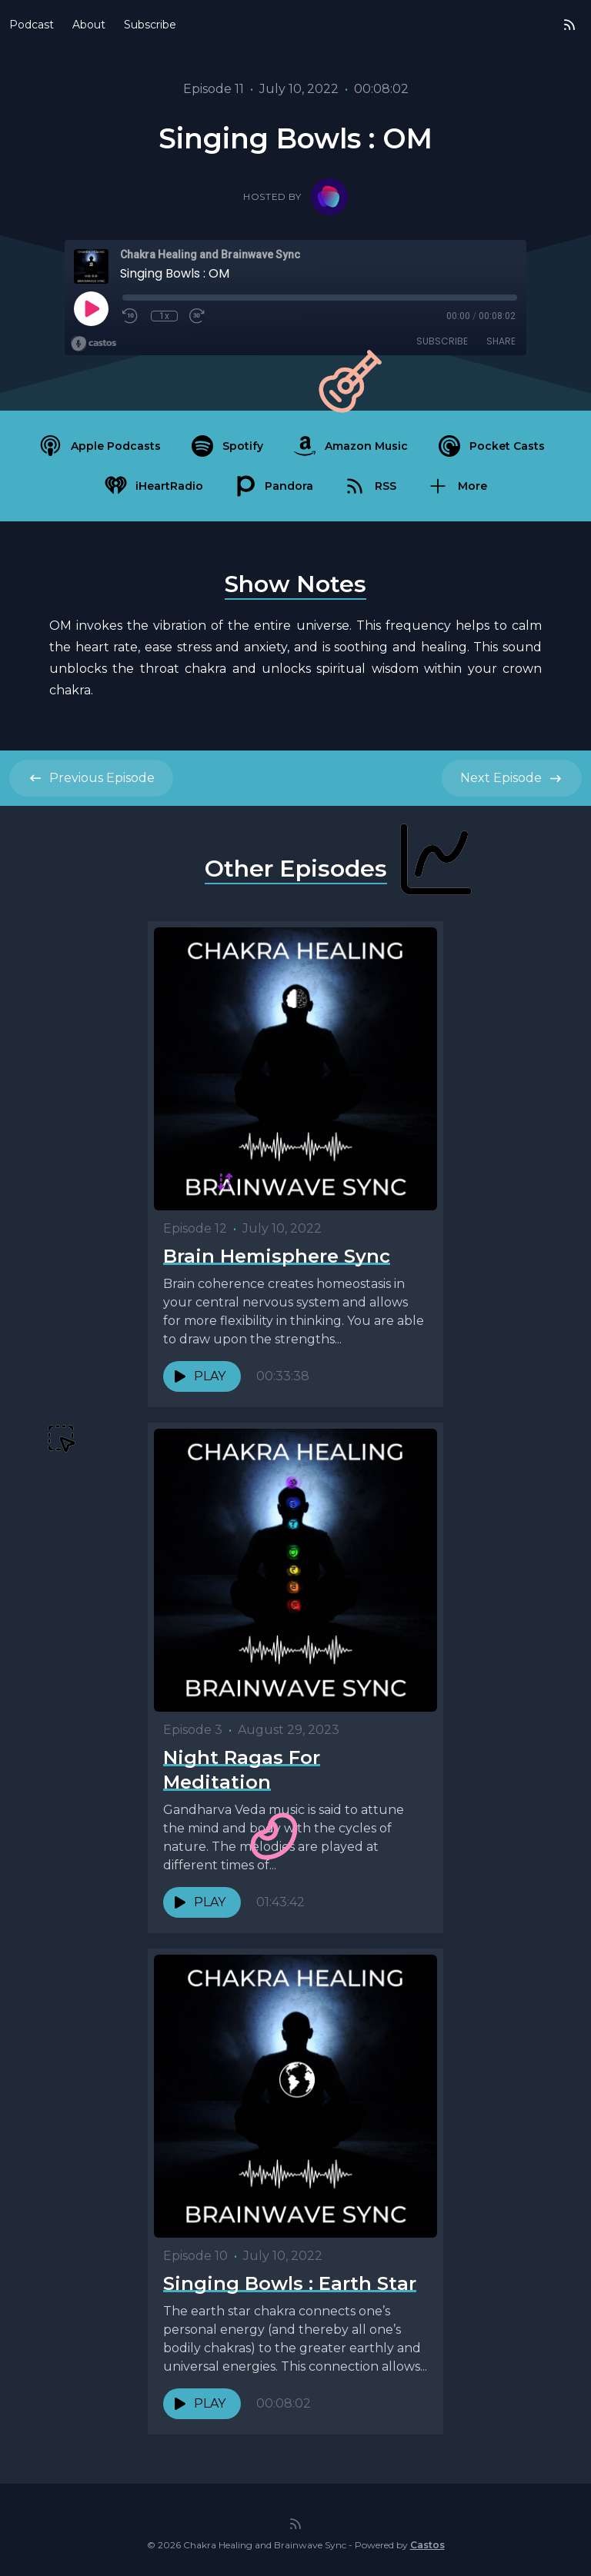 Image resolution: width=591 pixels, height=2576 pixels. What do you see at coordinates (436, 859) in the screenshot?
I see `view trend data with smooth curve visualization` at bounding box center [436, 859].